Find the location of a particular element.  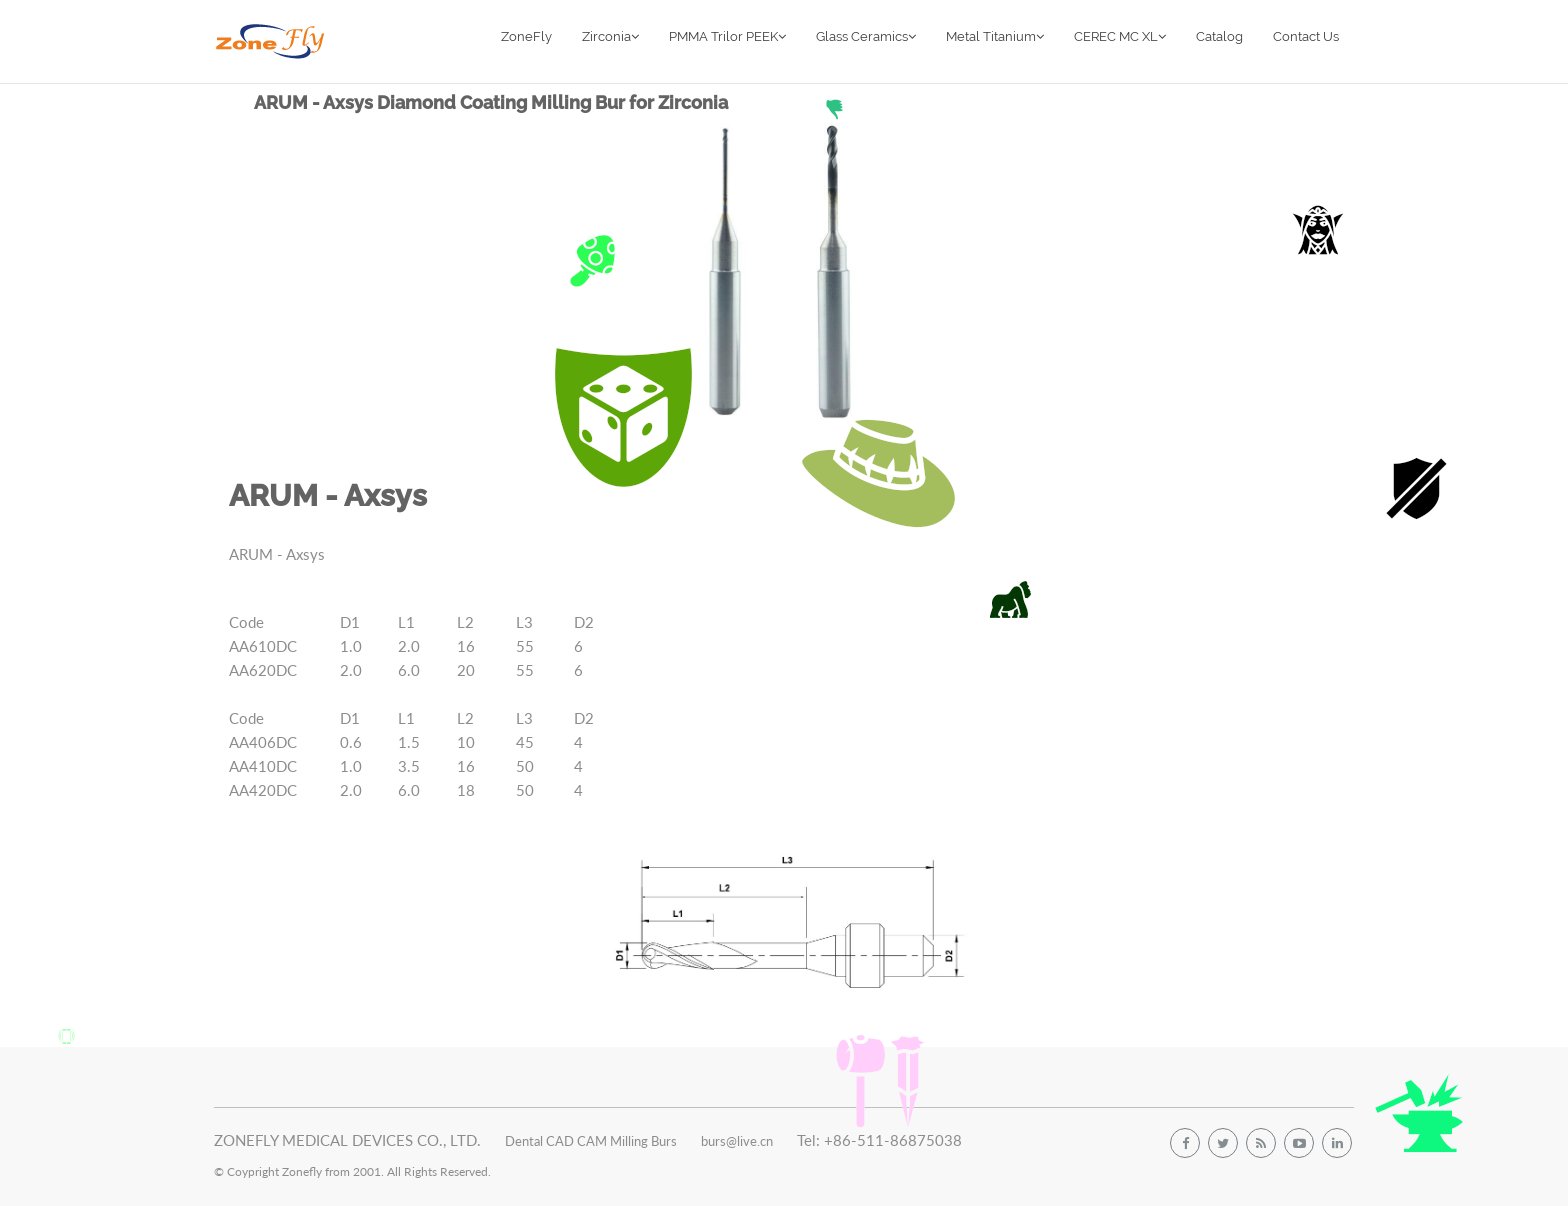

access game protection or security settings is located at coordinates (623, 417).